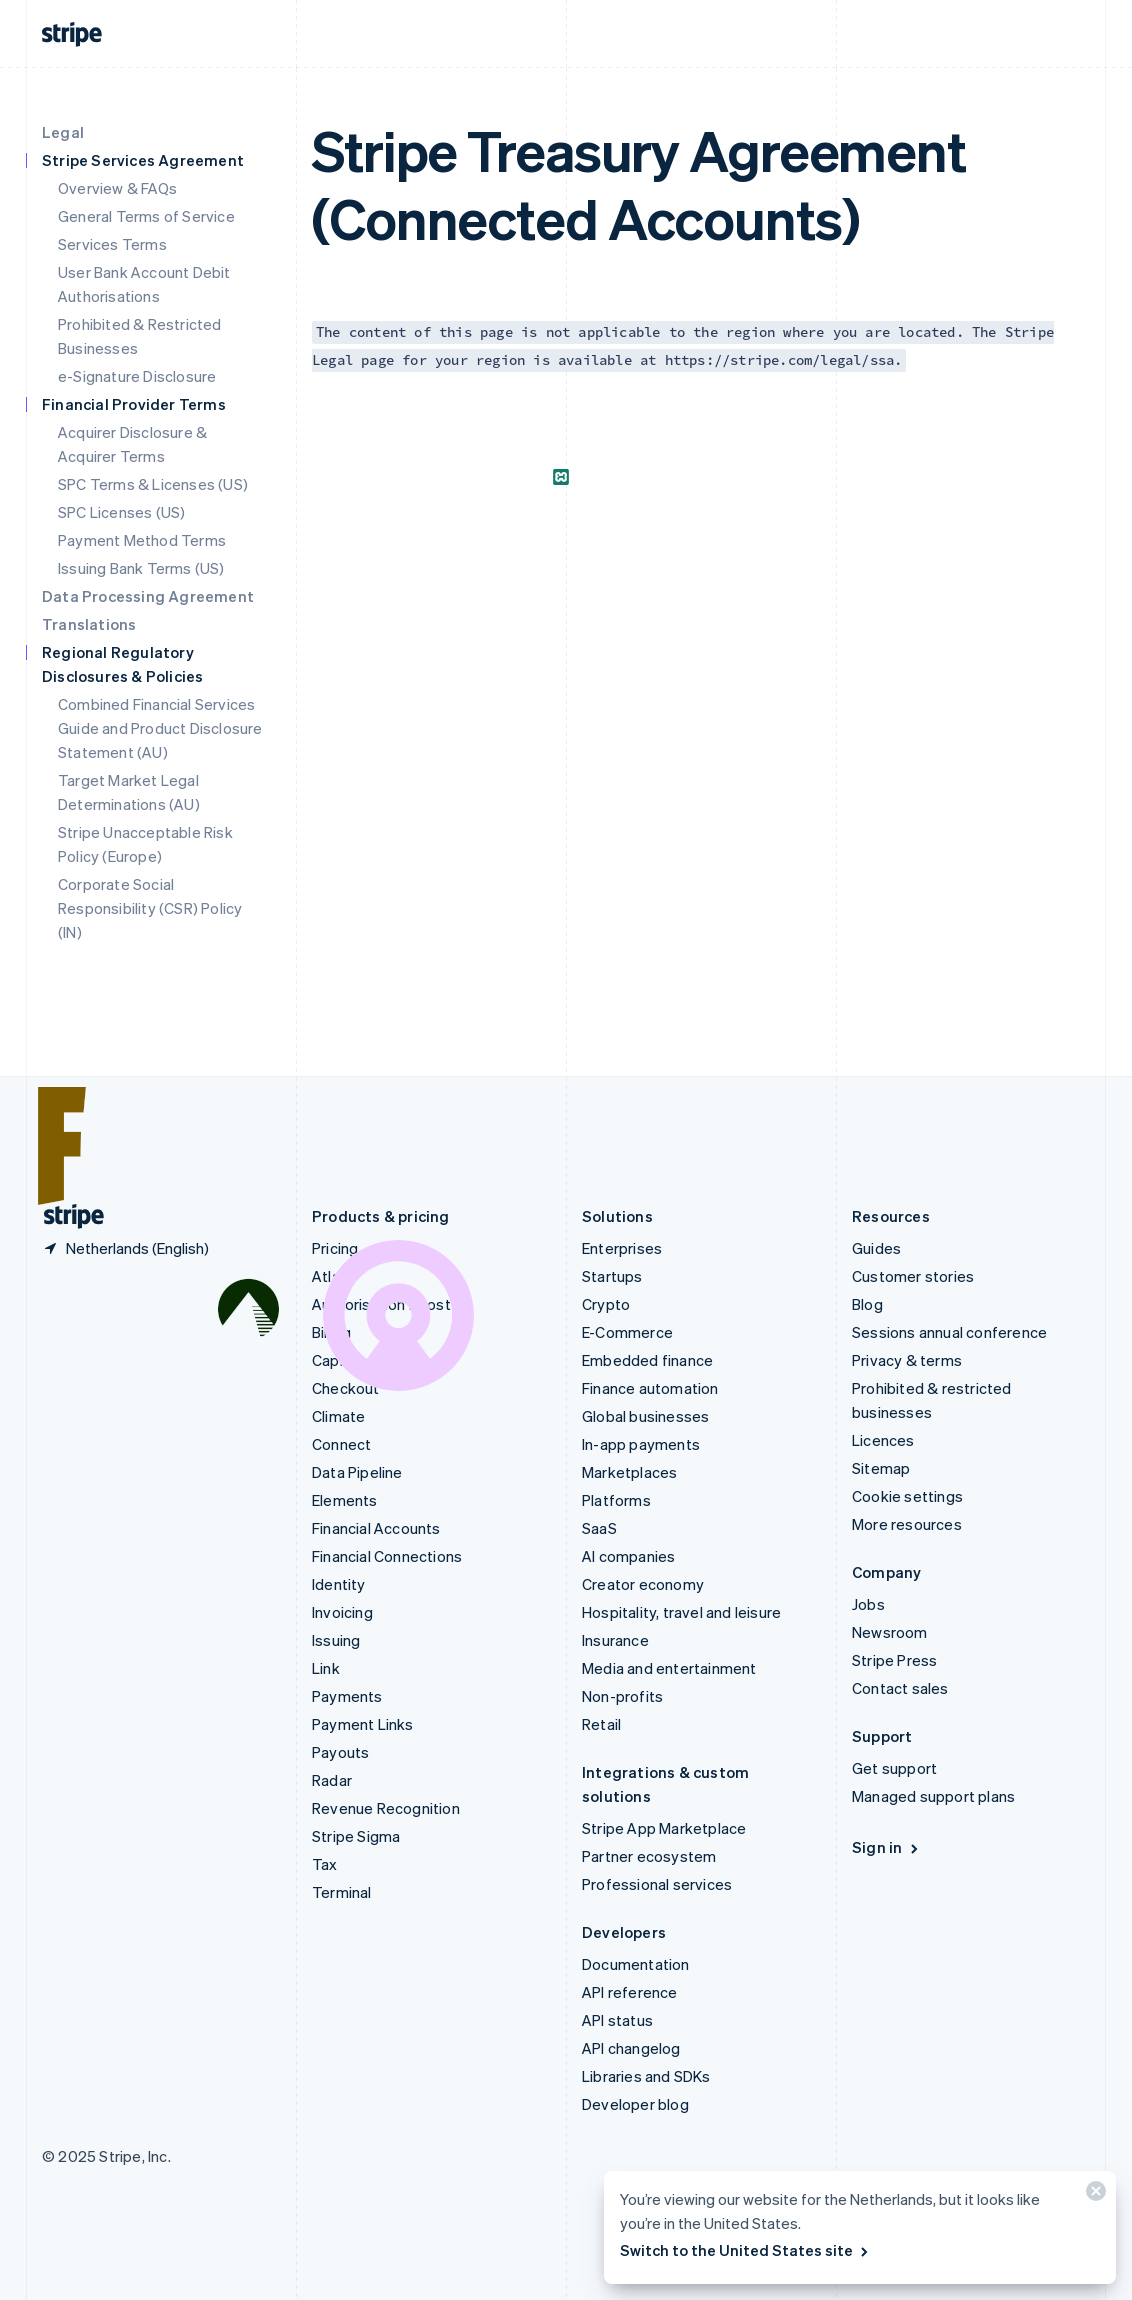  What do you see at coordinates (248, 1307) in the screenshot?
I see `link to Codeberg repository` at bounding box center [248, 1307].